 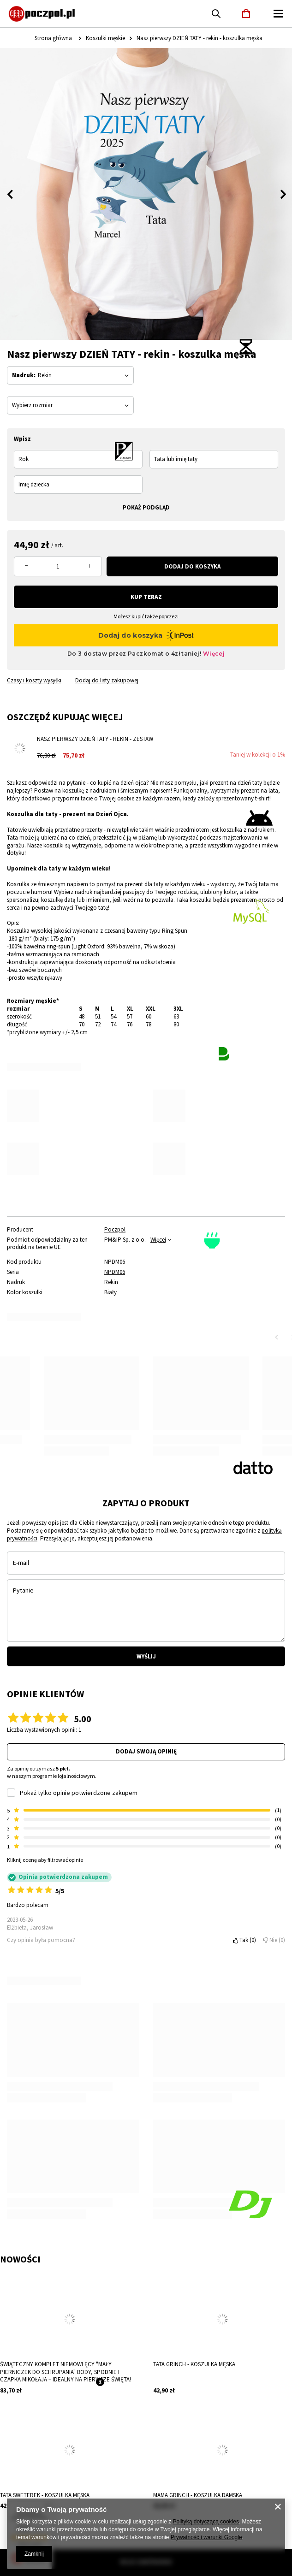 I want to click on Piaggio Group company logo, so click(x=124, y=451).